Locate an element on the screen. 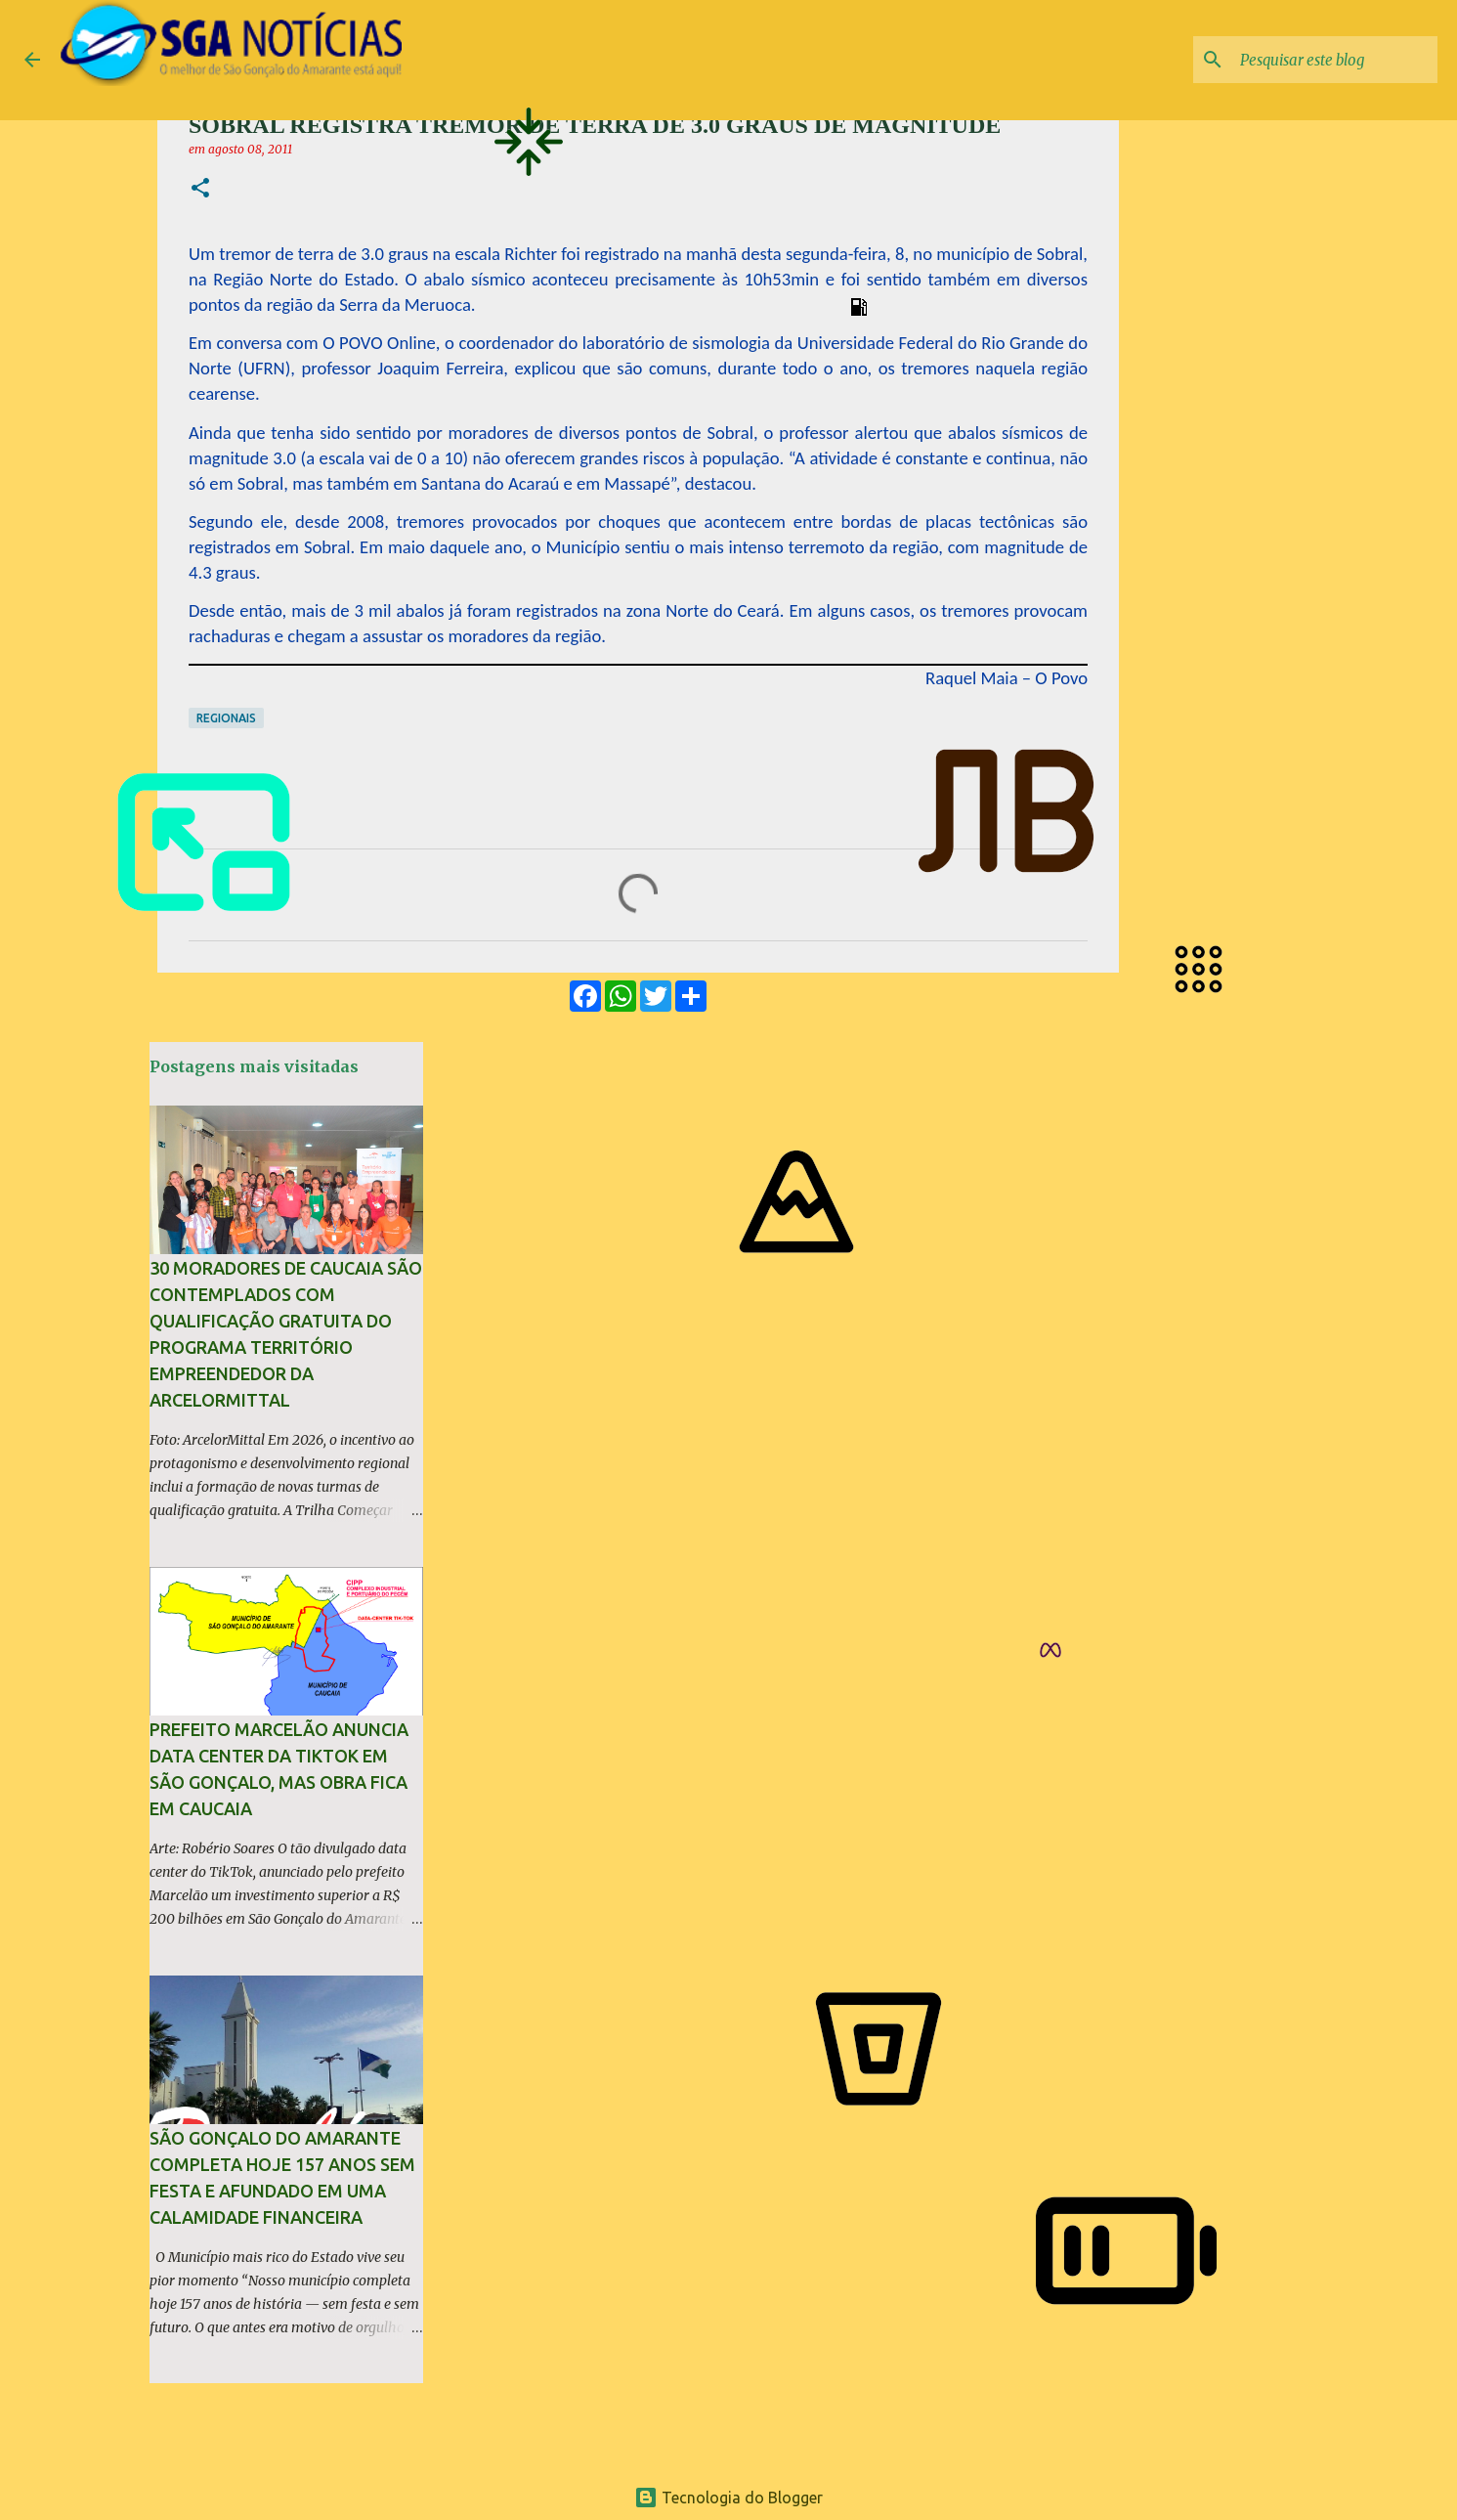 Image resolution: width=1457 pixels, height=2520 pixels. collapse or minimize content from all sides is located at coordinates (529, 142).